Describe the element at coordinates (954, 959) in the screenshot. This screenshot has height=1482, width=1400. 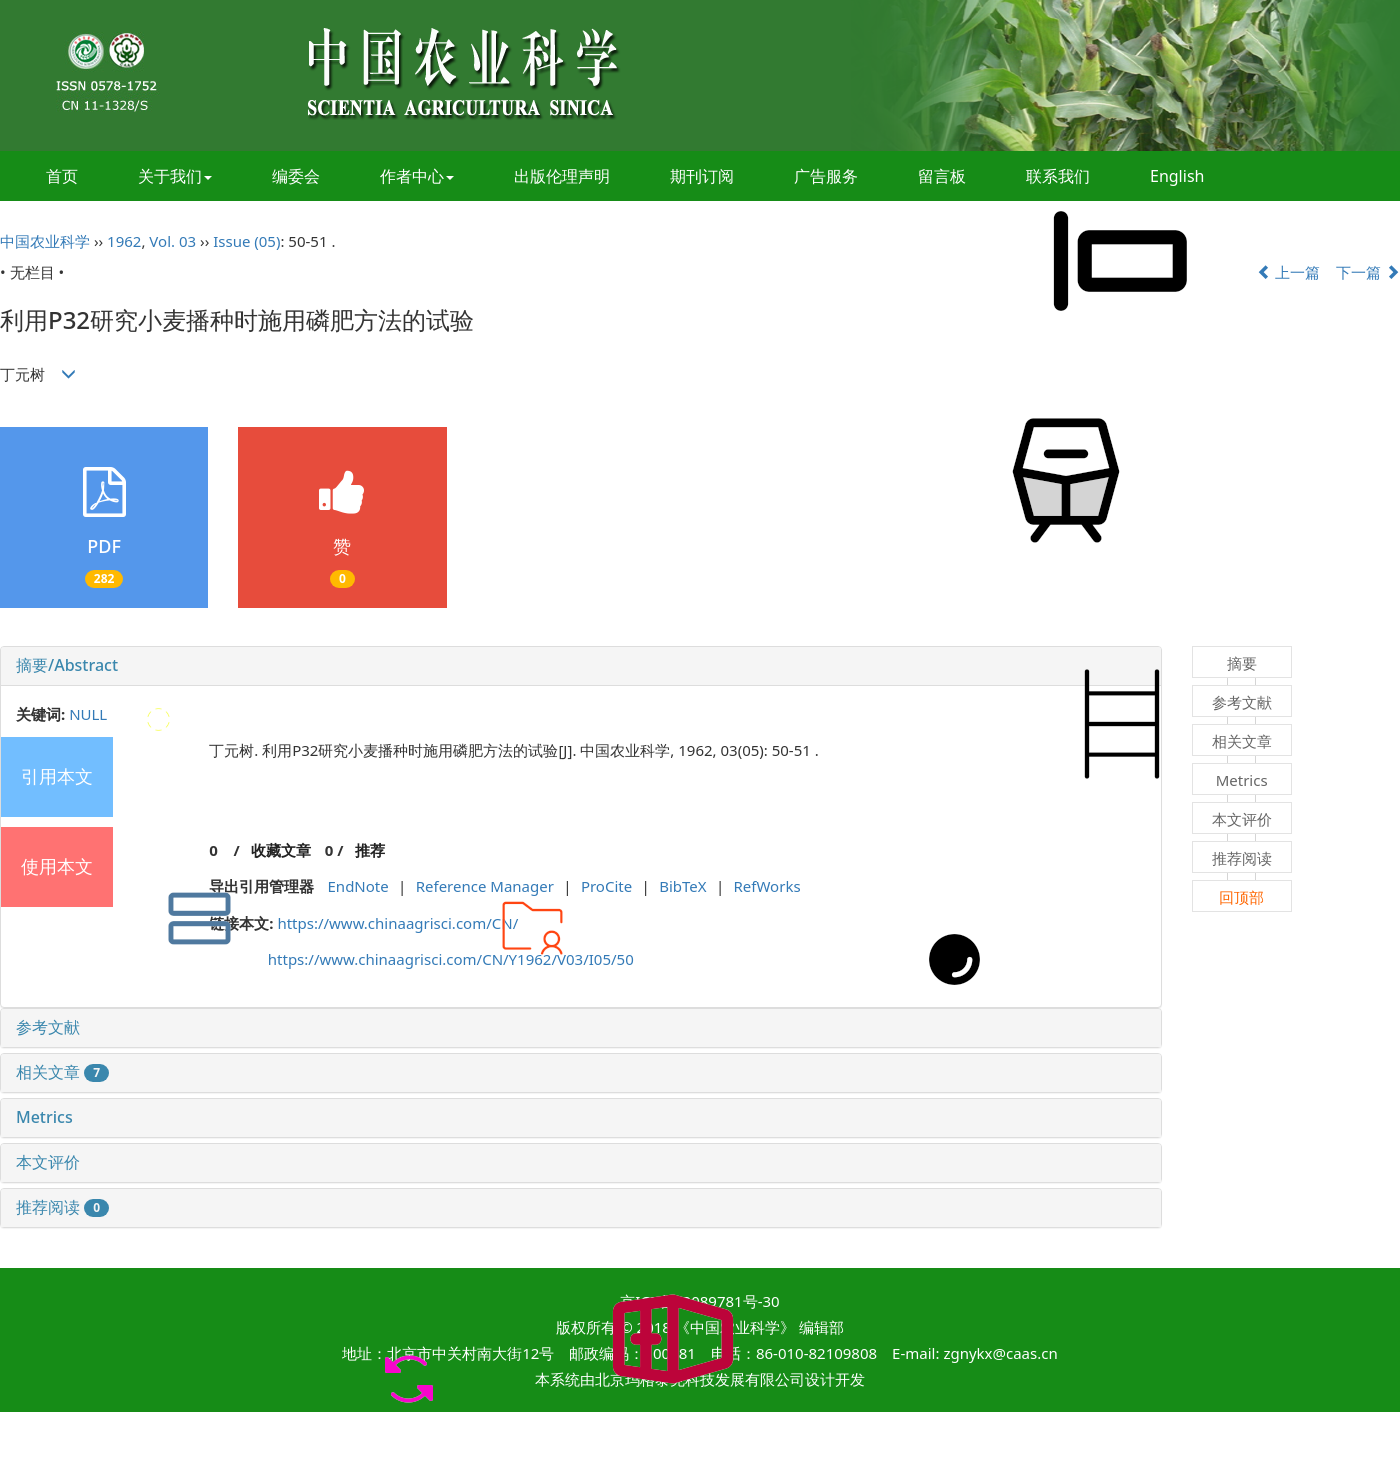
I see `apply inner shadow effect to bottom-right corner` at that location.